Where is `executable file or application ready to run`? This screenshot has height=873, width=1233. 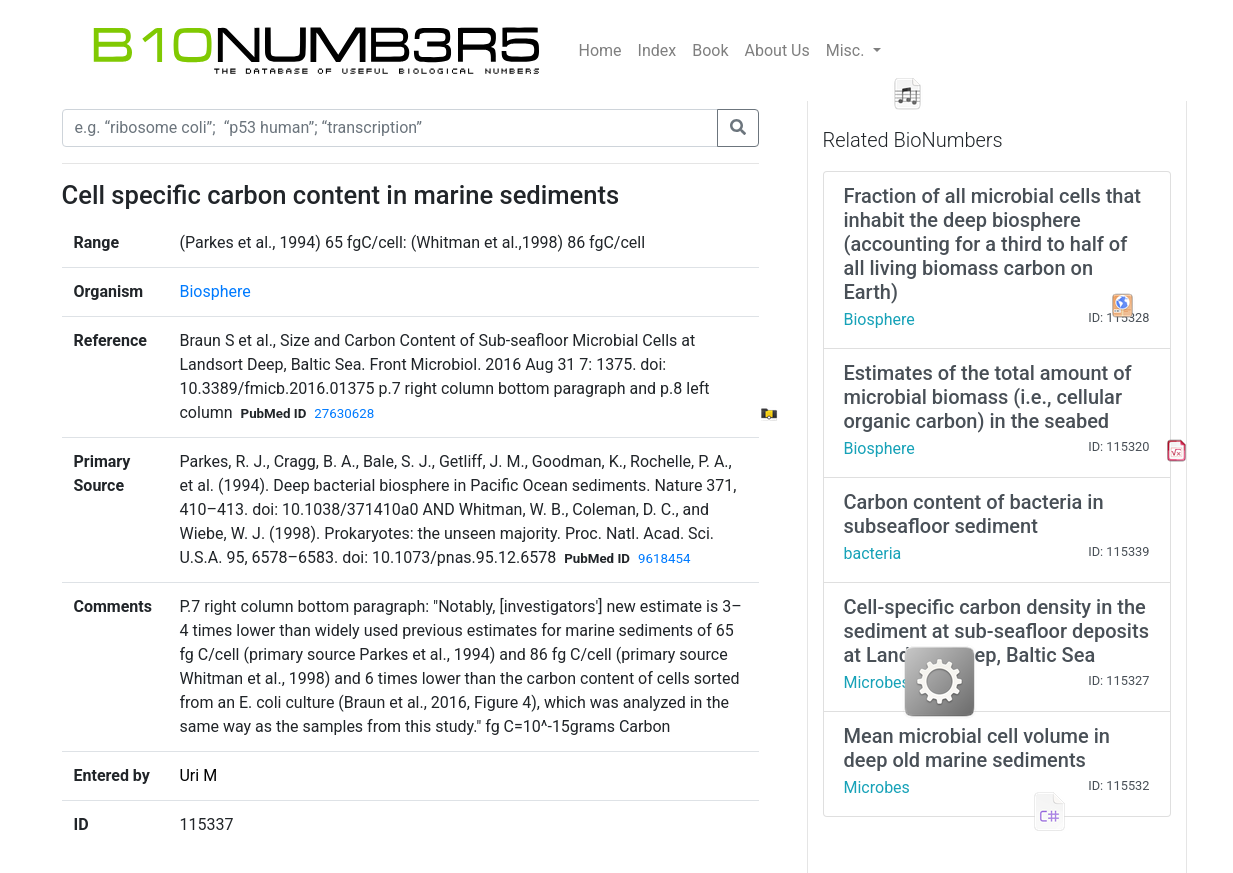 executable file or application ready to run is located at coordinates (939, 681).